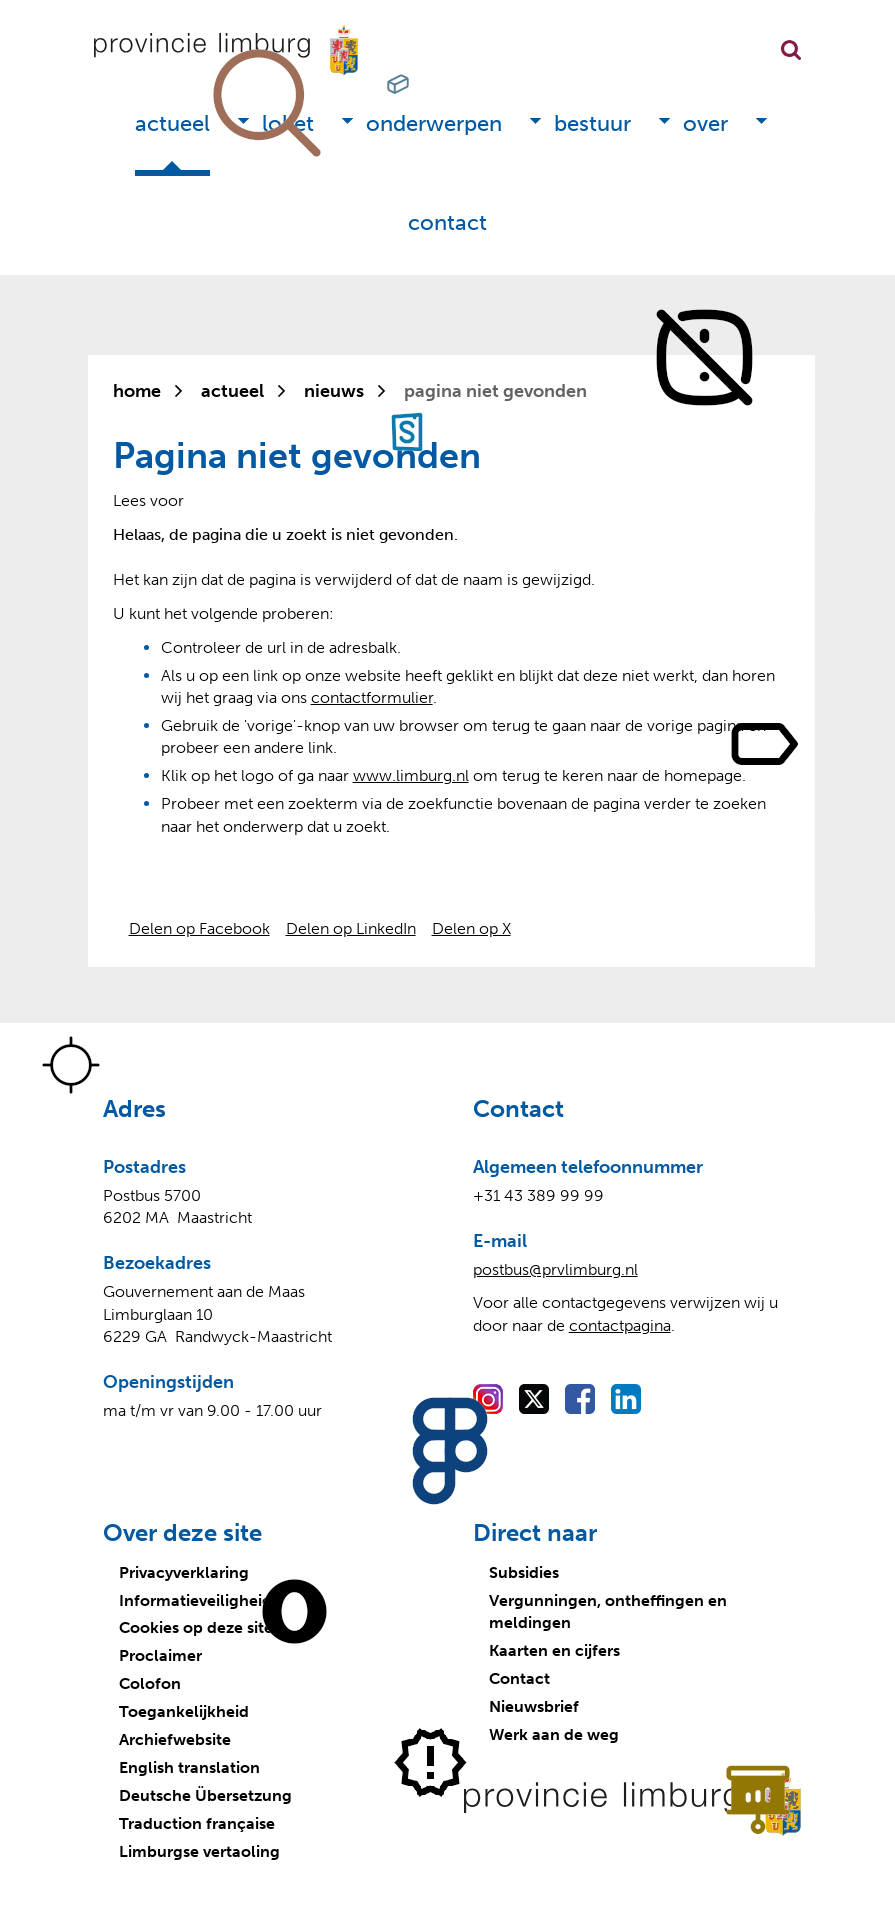  I want to click on search for content, so click(267, 103).